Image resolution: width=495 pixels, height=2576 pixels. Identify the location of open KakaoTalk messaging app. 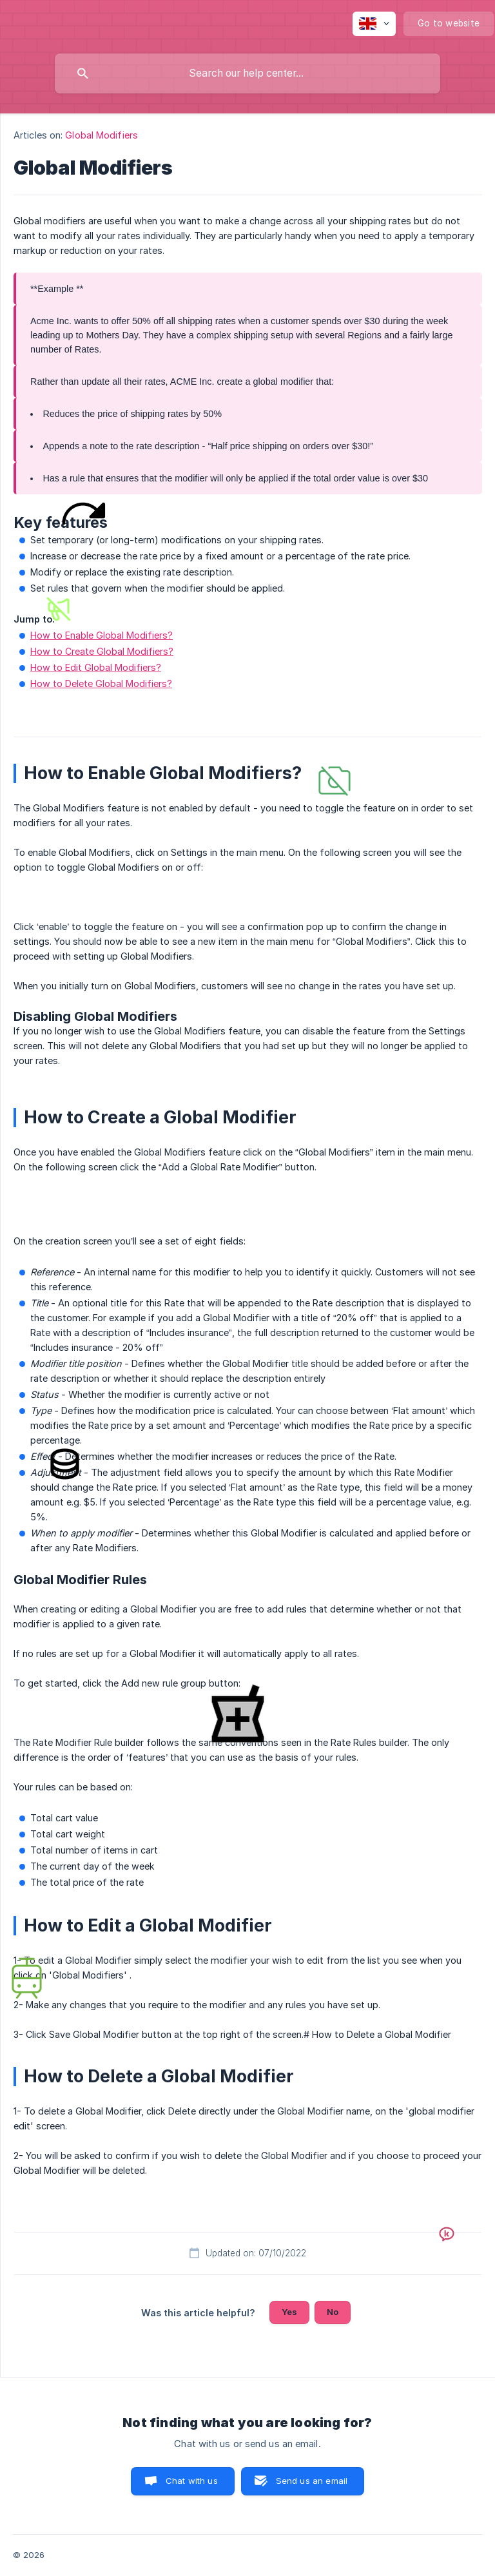
(447, 2234).